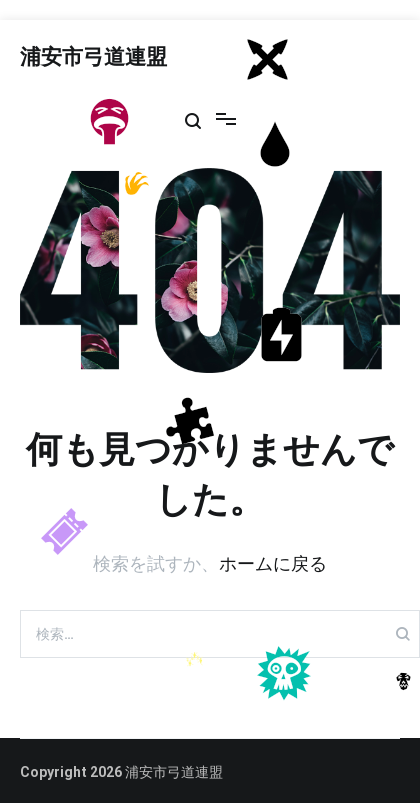 Image resolution: width=420 pixels, height=803 pixels. What do you see at coordinates (275, 144) in the screenshot?
I see `indicates water or hydration level` at bounding box center [275, 144].